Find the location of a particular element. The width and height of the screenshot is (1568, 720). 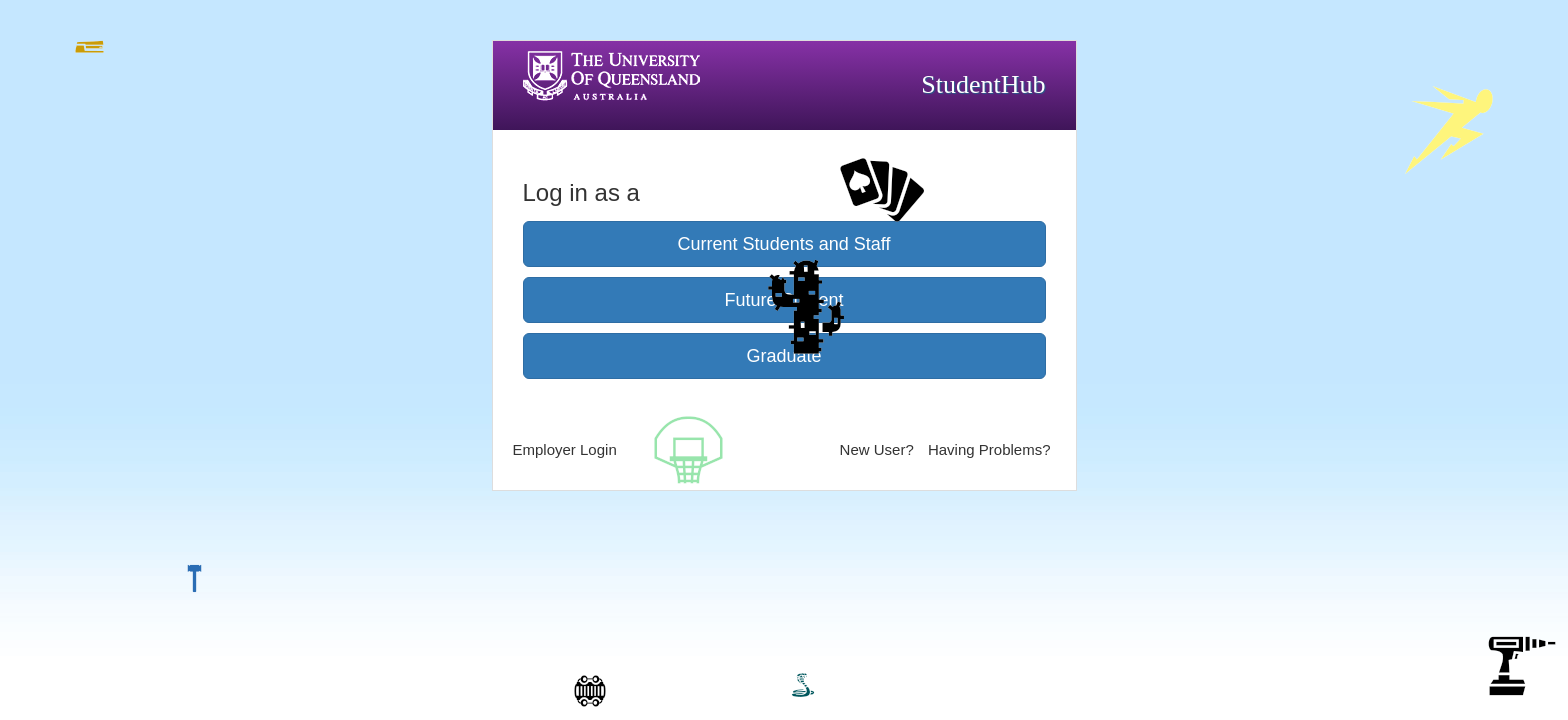

transport or logistics game item is located at coordinates (590, 691).